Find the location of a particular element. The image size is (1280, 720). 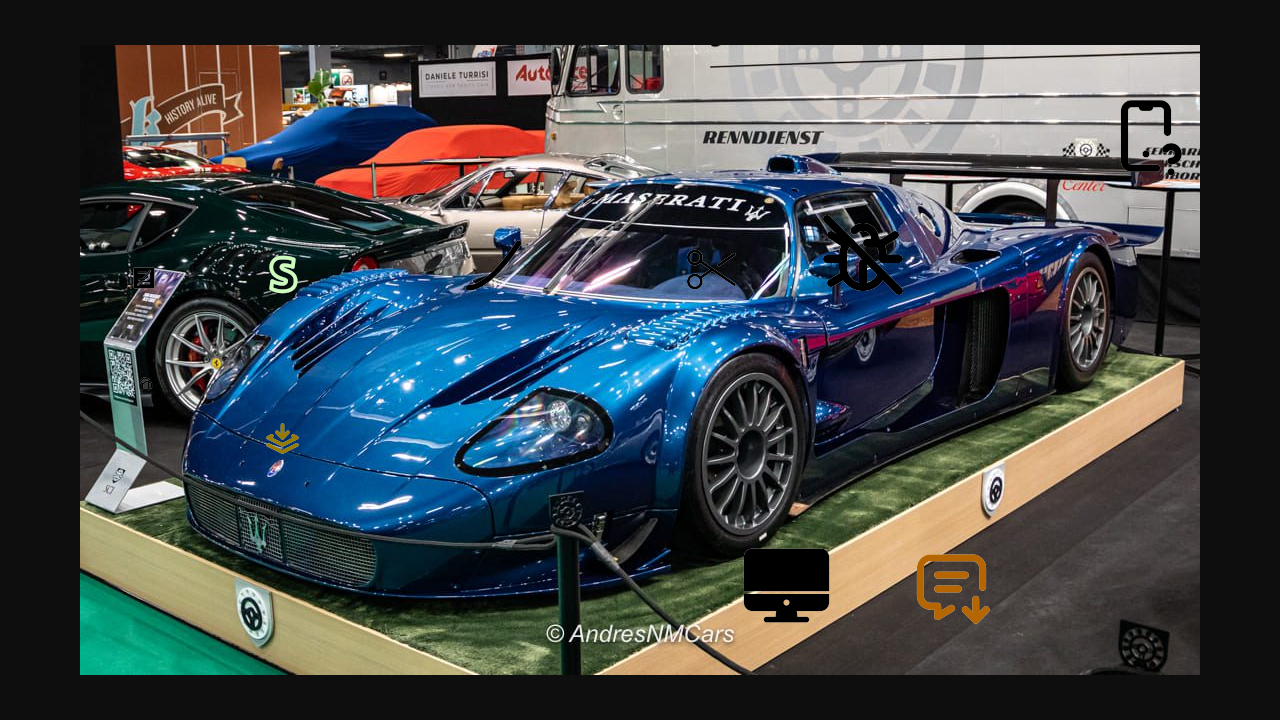

switch to desktop view is located at coordinates (786, 585).